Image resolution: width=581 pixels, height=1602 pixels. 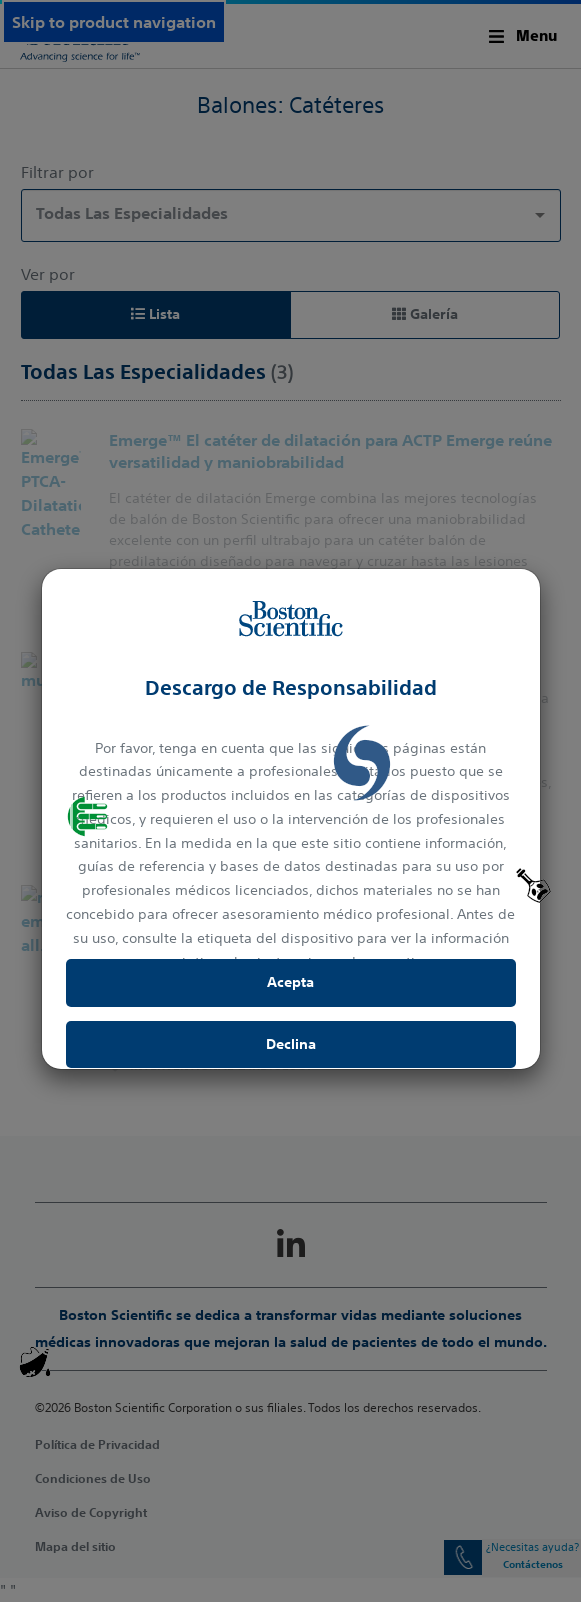 What do you see at coordinates (87, 816) in the screenshot?
I see `grab or drag interaction gesture` at bounding box center [87, 816].